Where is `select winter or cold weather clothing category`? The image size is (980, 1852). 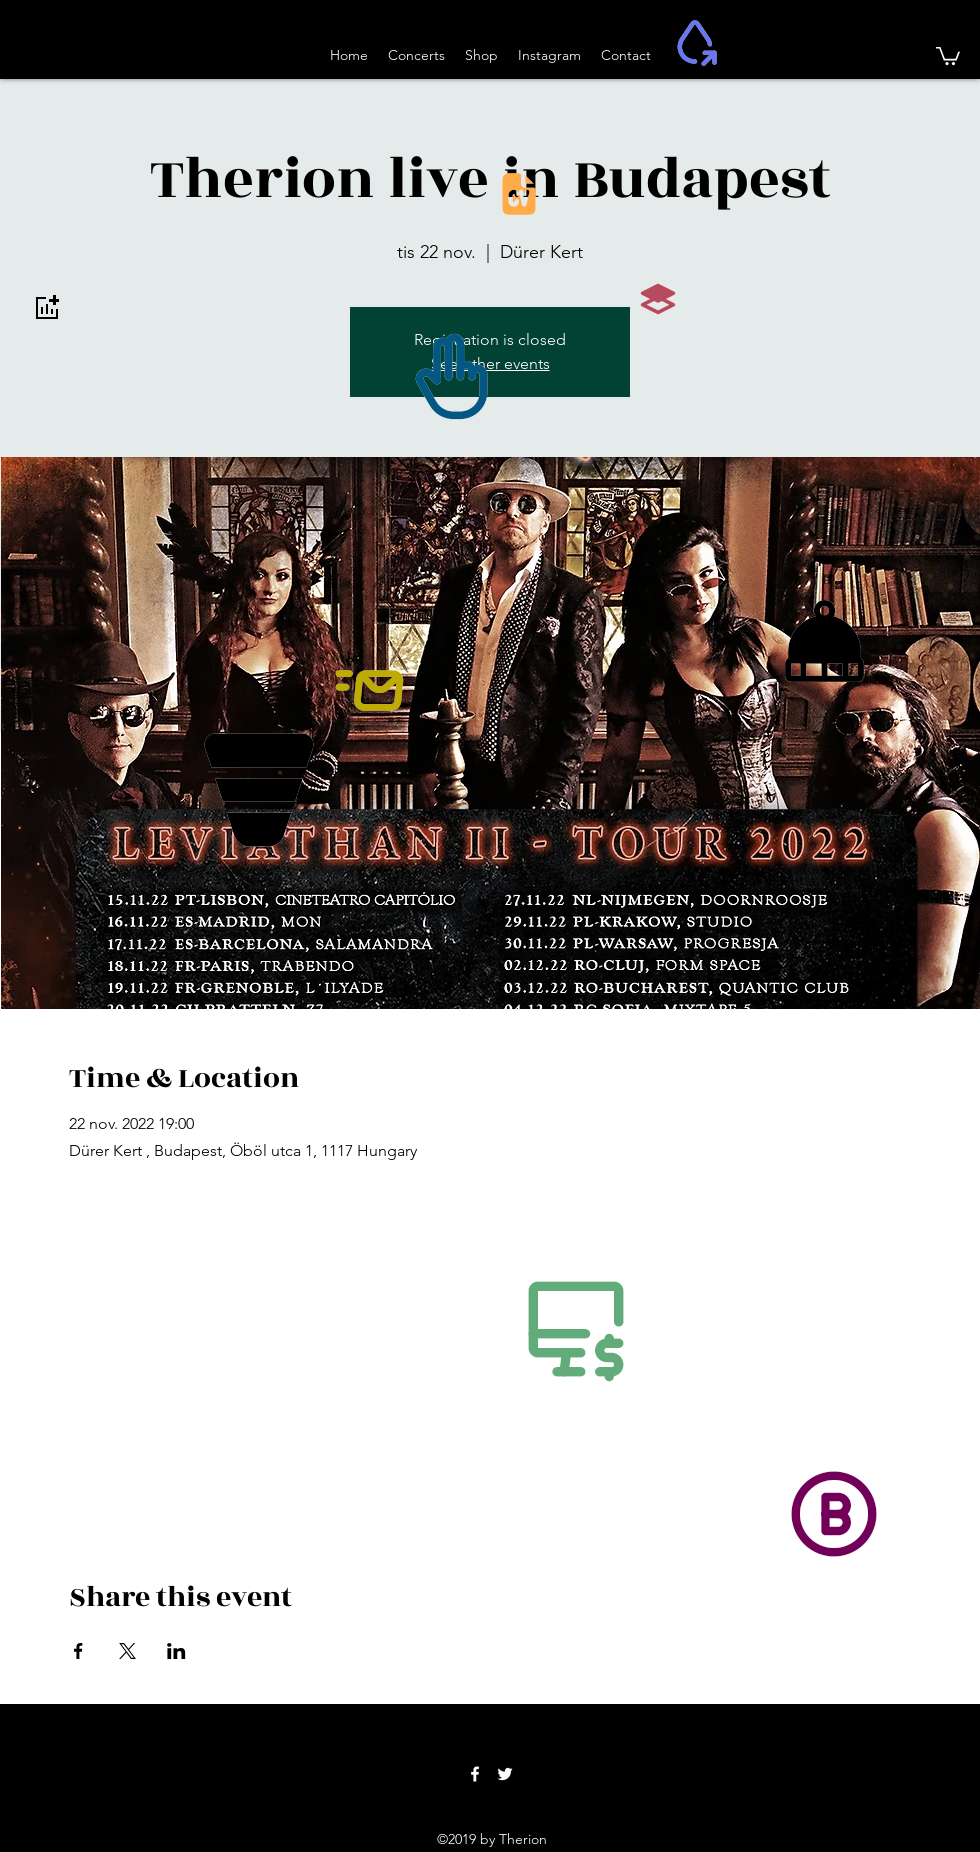
select winter or cold weather clothing category is located at coordinates (824, 645).